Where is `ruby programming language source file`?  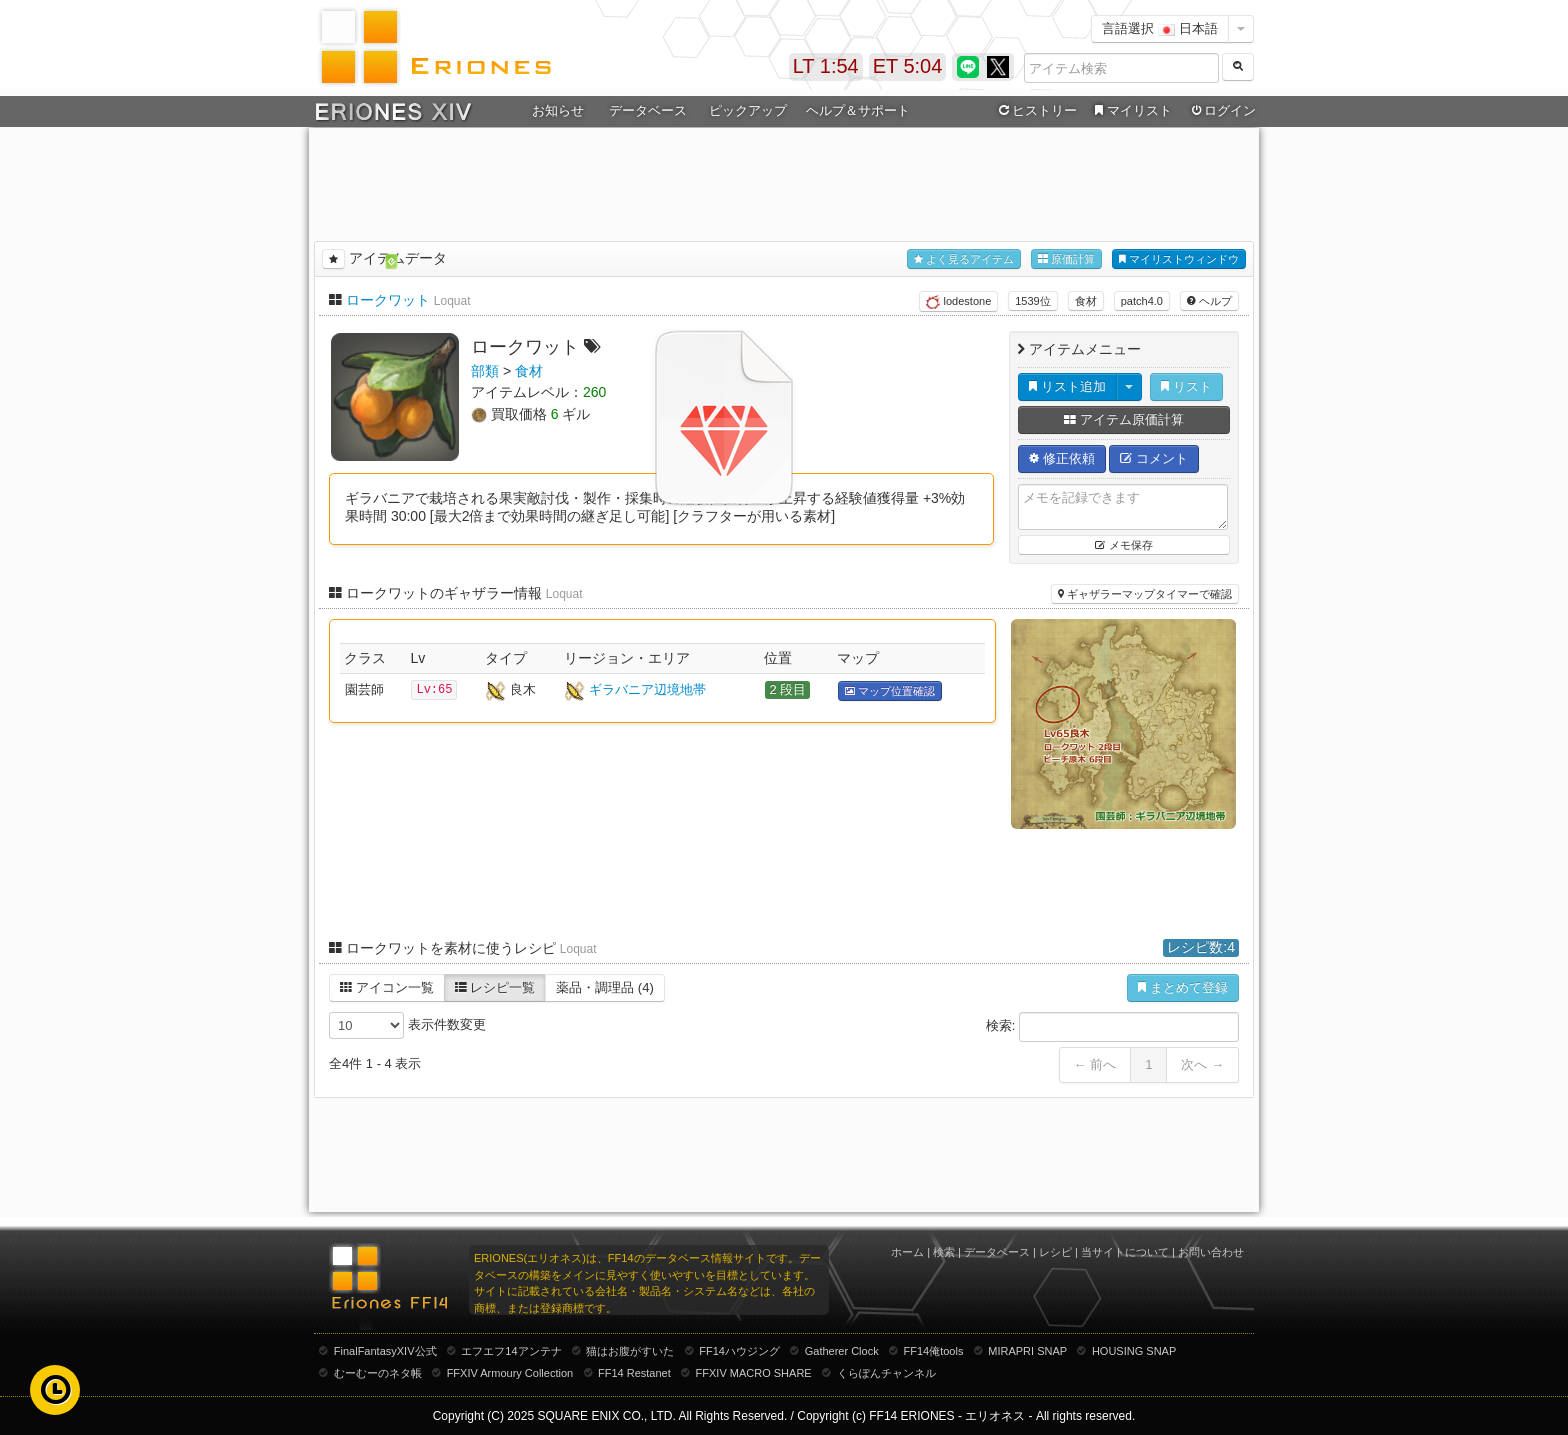 ruby programming language source file is located at coordinates (724, 418).